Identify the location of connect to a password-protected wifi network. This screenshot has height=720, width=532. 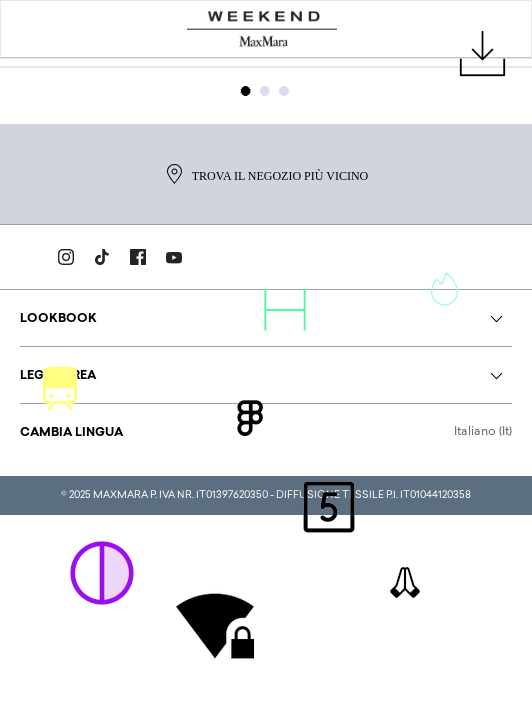
(215, 626).